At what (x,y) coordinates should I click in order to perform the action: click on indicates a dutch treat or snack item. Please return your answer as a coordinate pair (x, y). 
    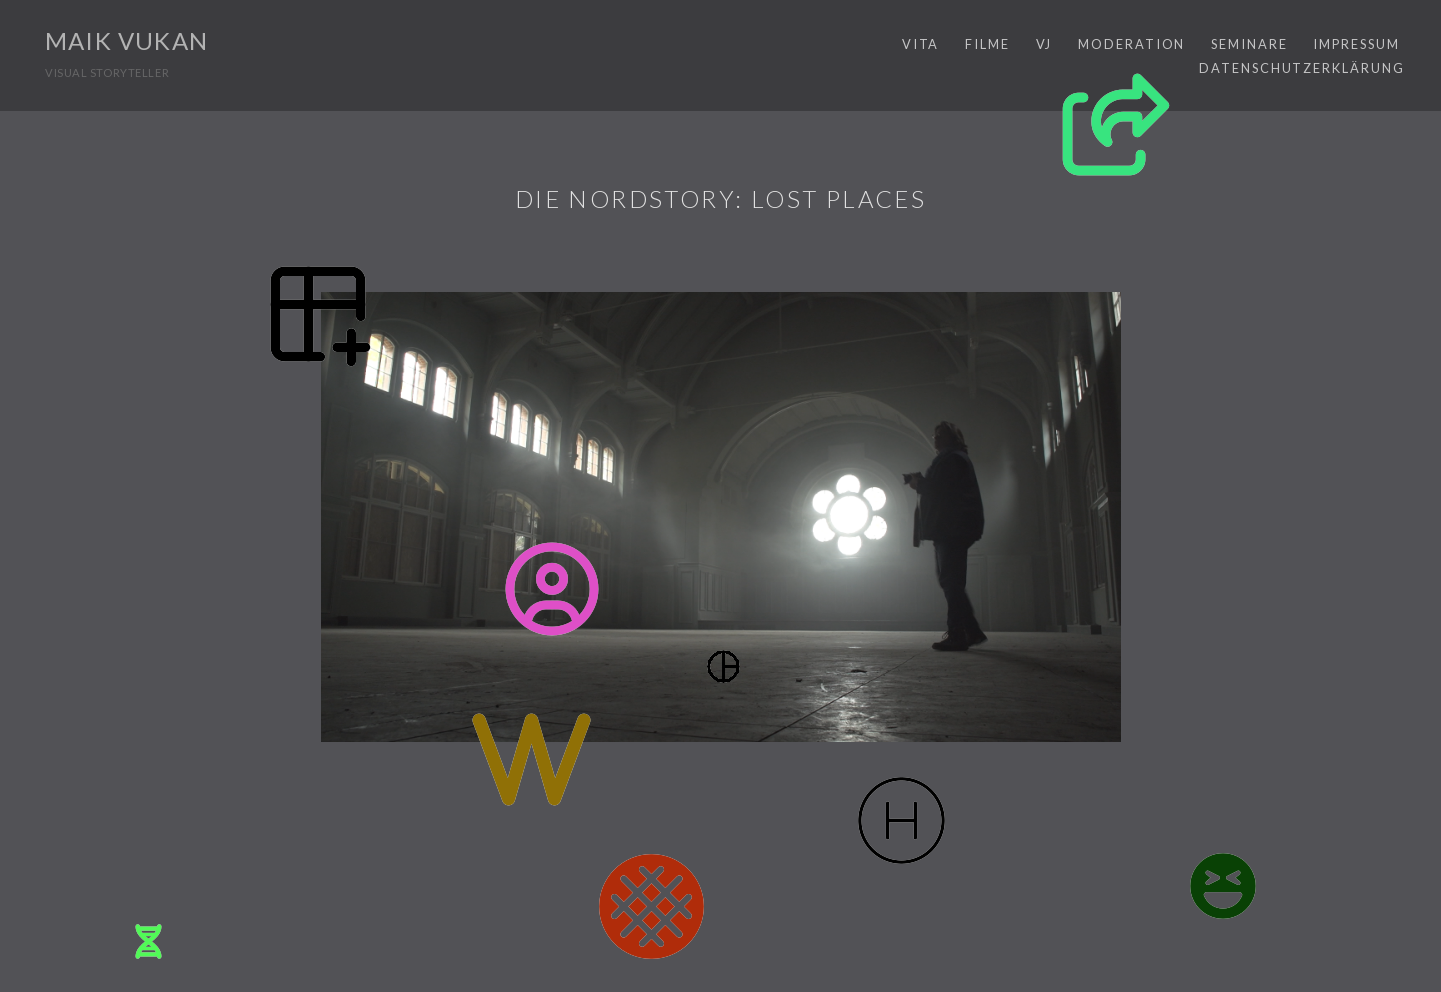
    Looking at the image, I should click on (651, 906).